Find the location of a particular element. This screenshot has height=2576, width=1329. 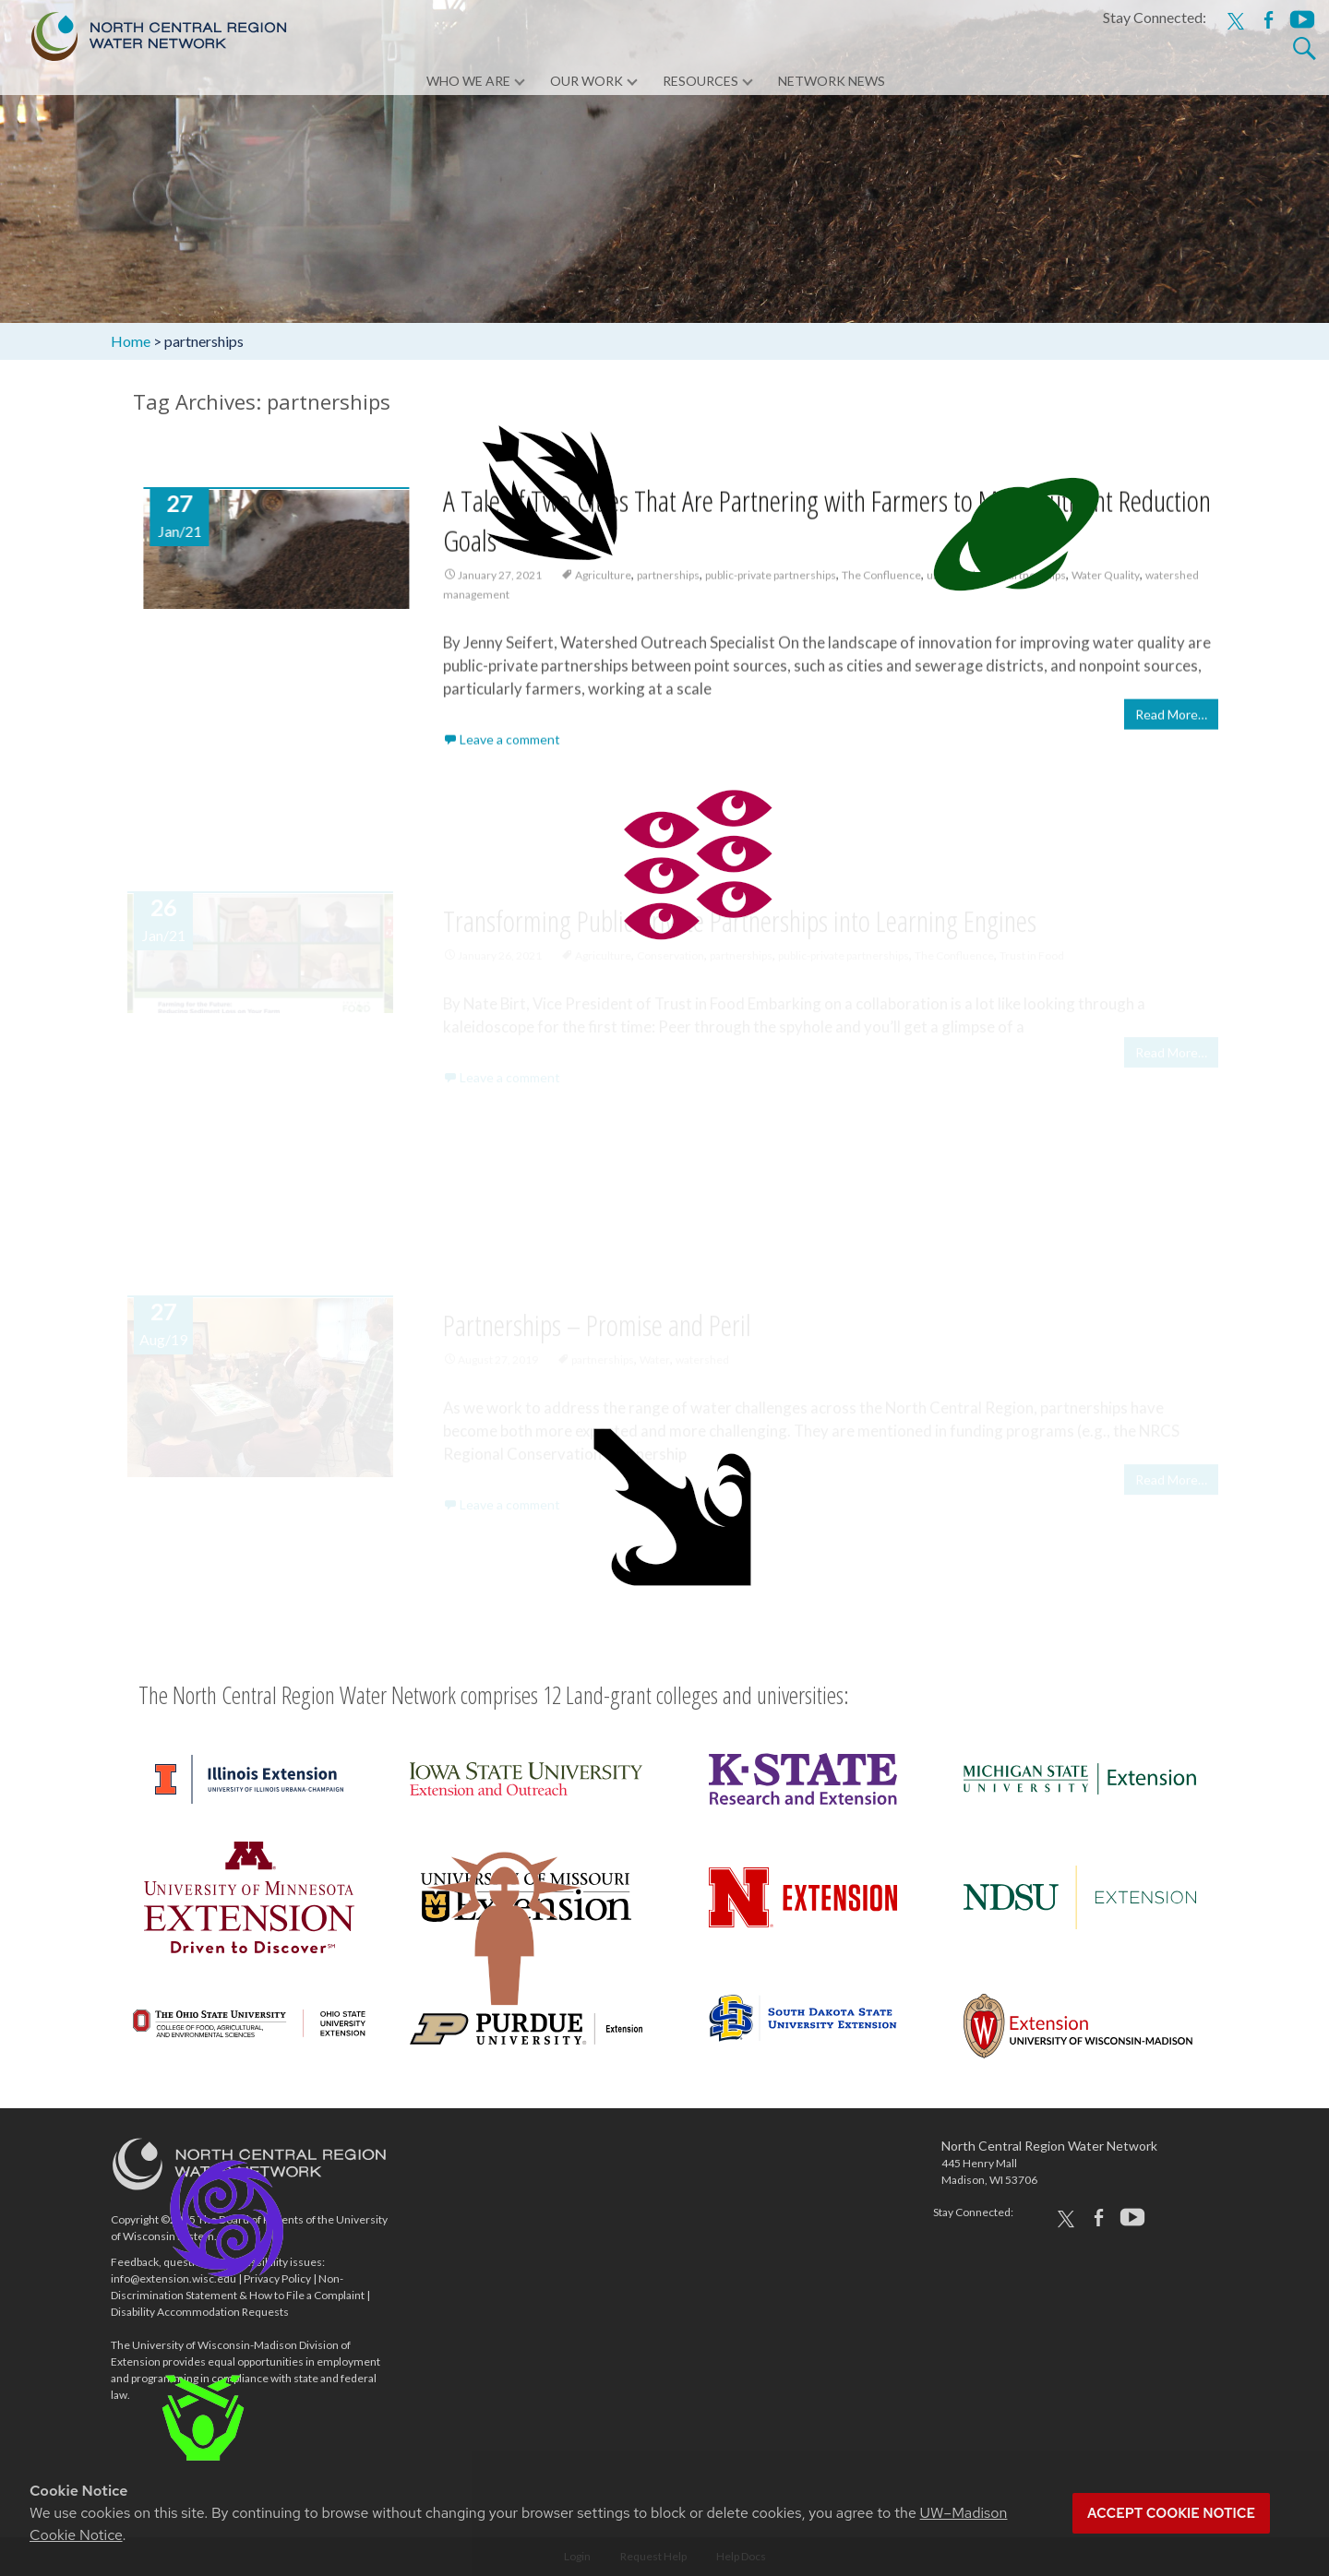

view combat power or battle strength is located at coordinates (203, 2416).